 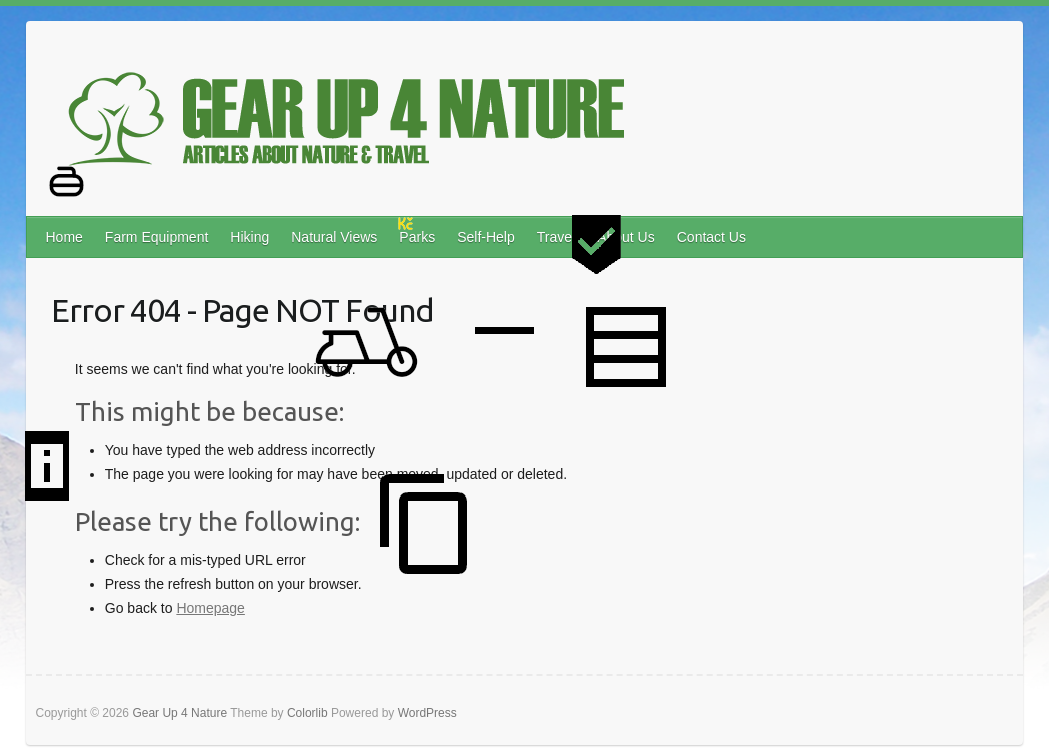 What do you see at coordinates (366, 345) in the screenshot?
I see `select moped or scooter delivery option` at bounding box center [366, 345].